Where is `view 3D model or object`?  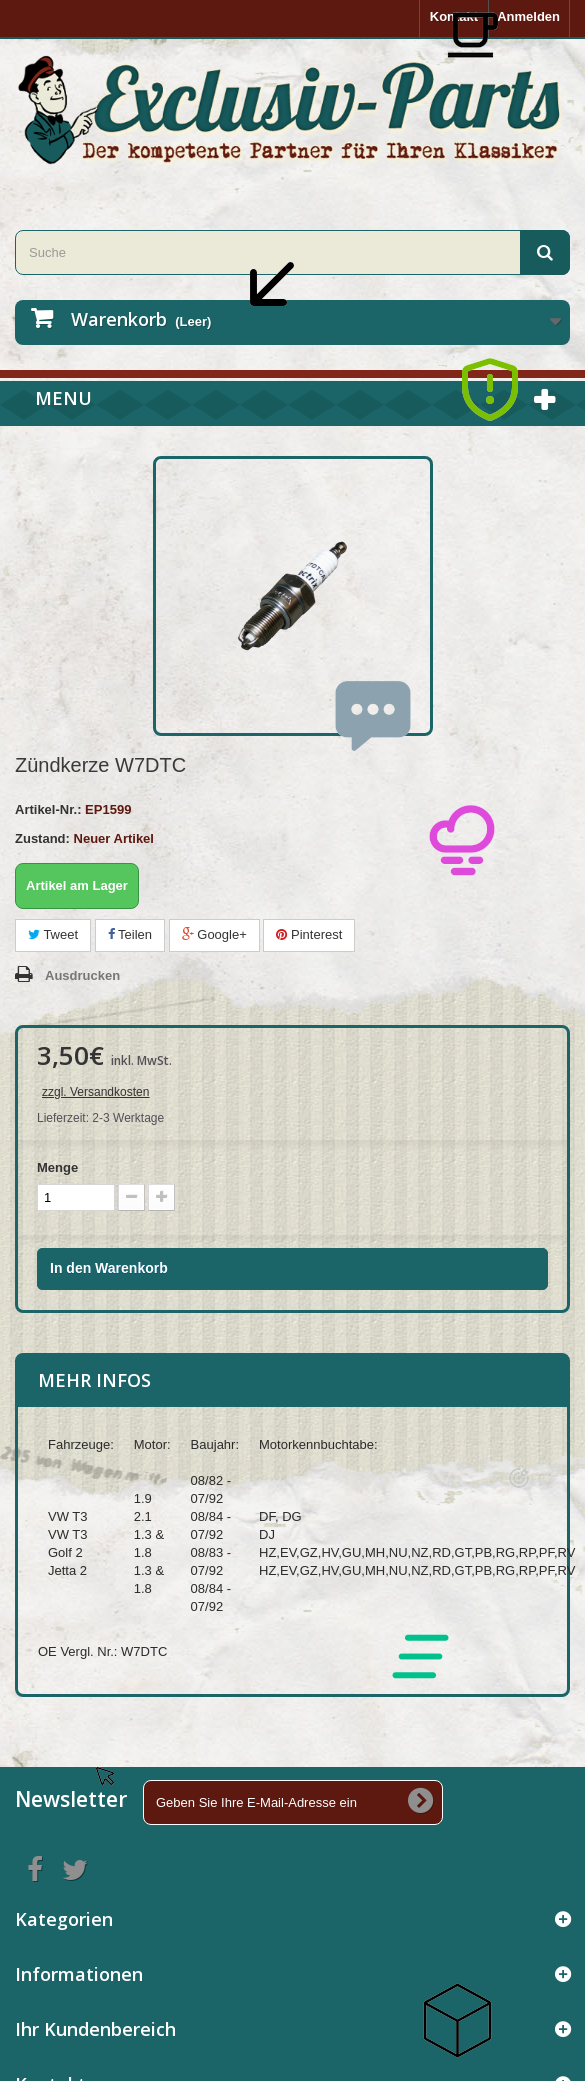
view 3D model or object is located at coordinates (457, 2020).